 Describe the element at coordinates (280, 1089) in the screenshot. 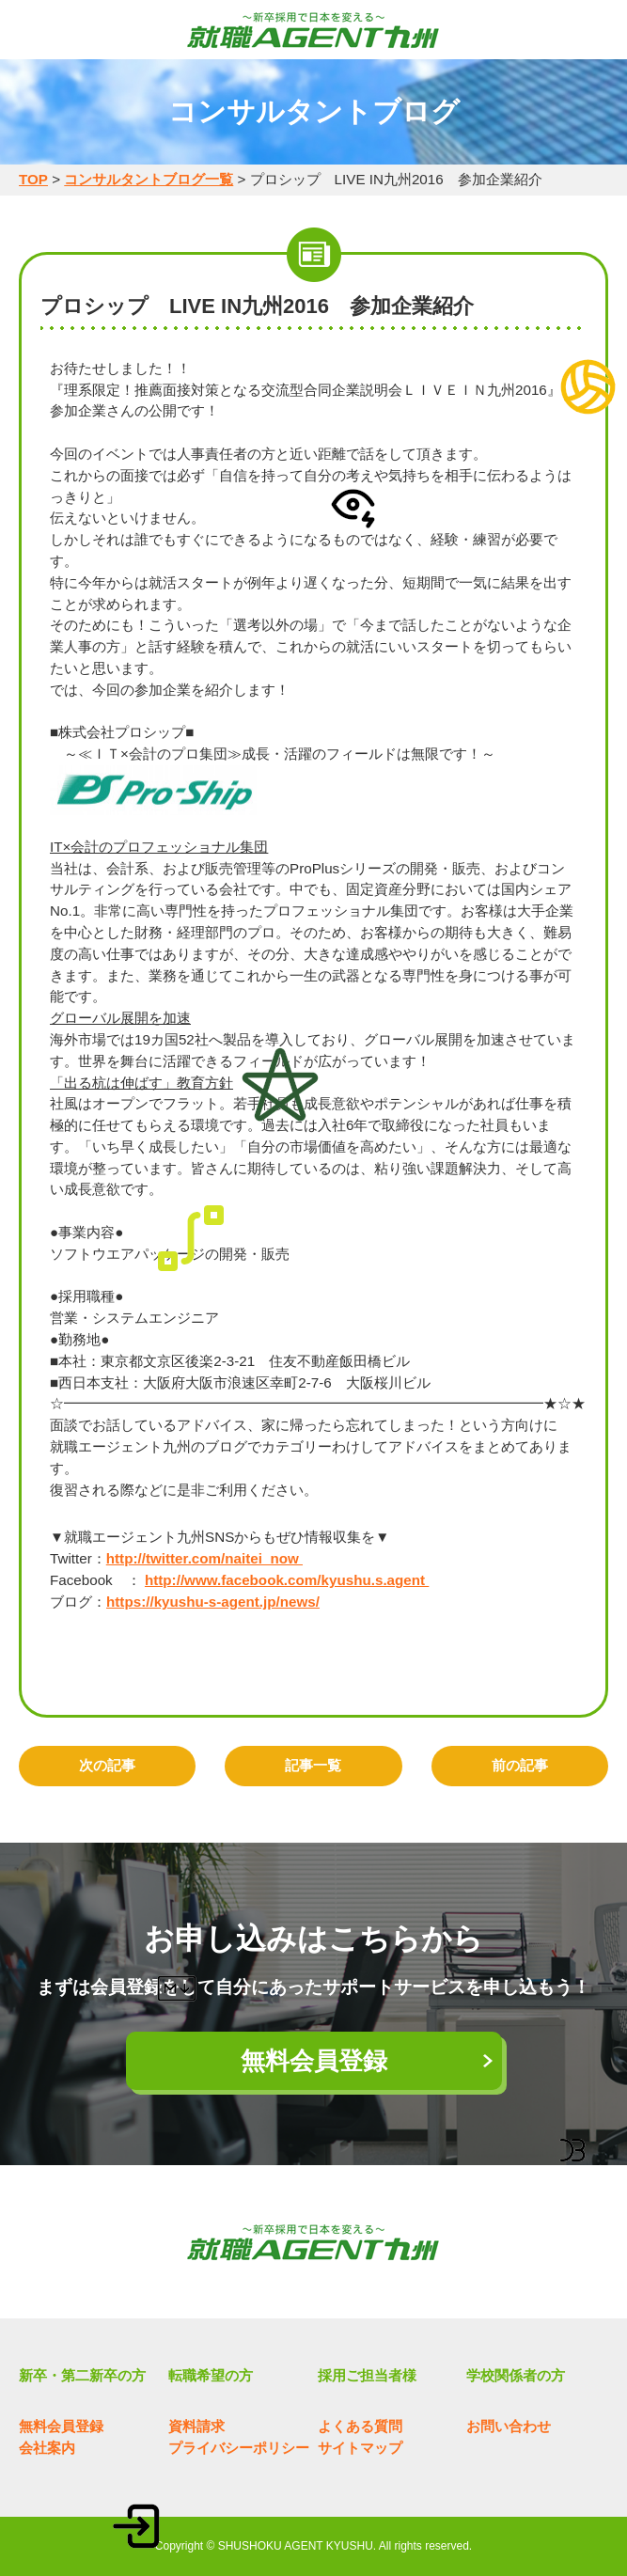

I see `select or apply a pentagram symbol` at that location.